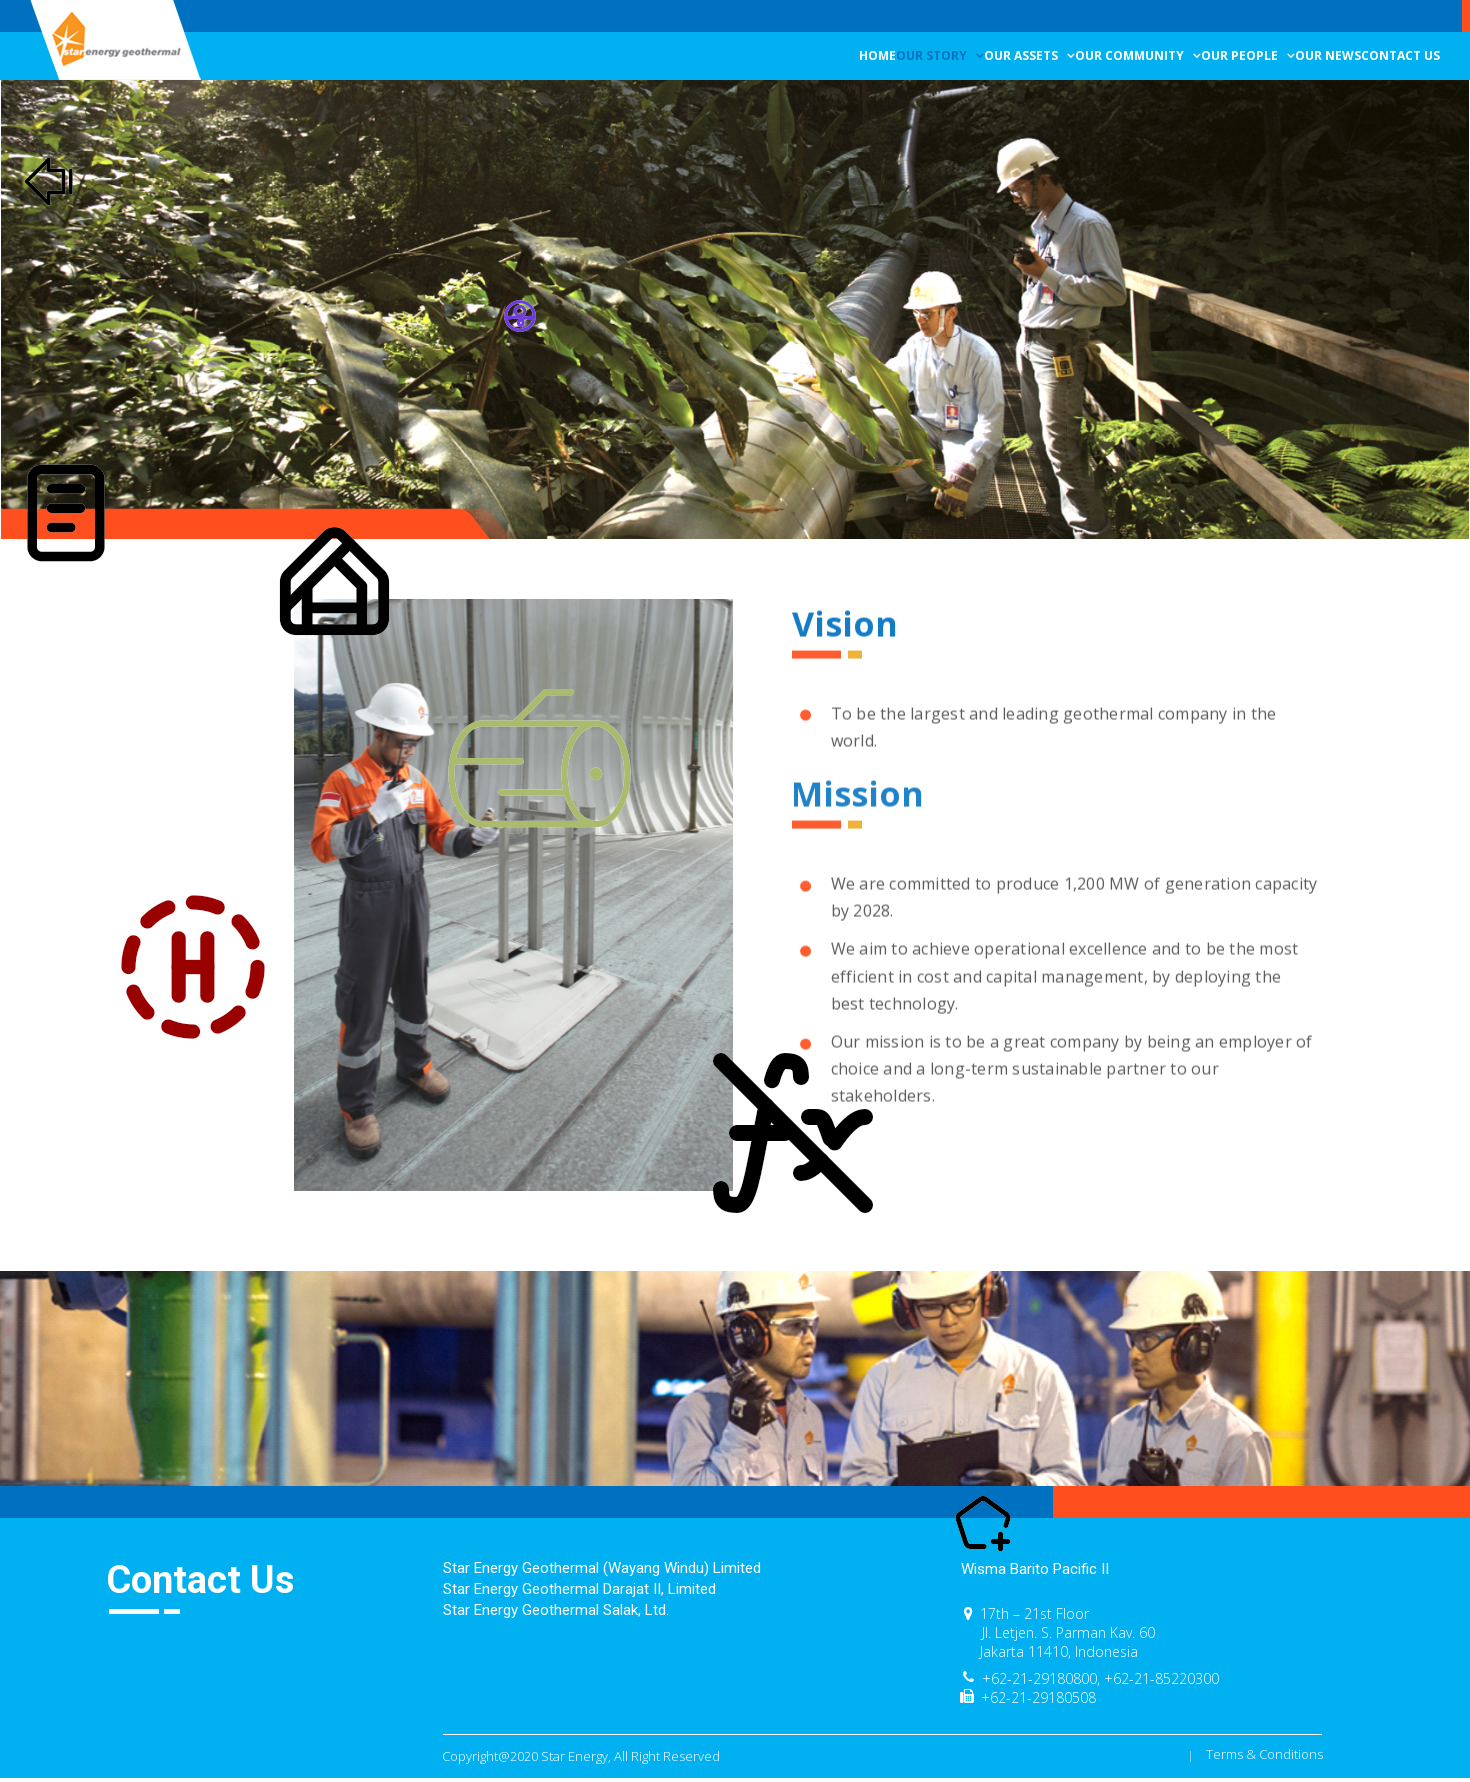 The height and width of the screenshot is (1782, 1470). Describe the element at coordinates (539, 767) in the screenshot. I see `view activity log or event history` at that location.